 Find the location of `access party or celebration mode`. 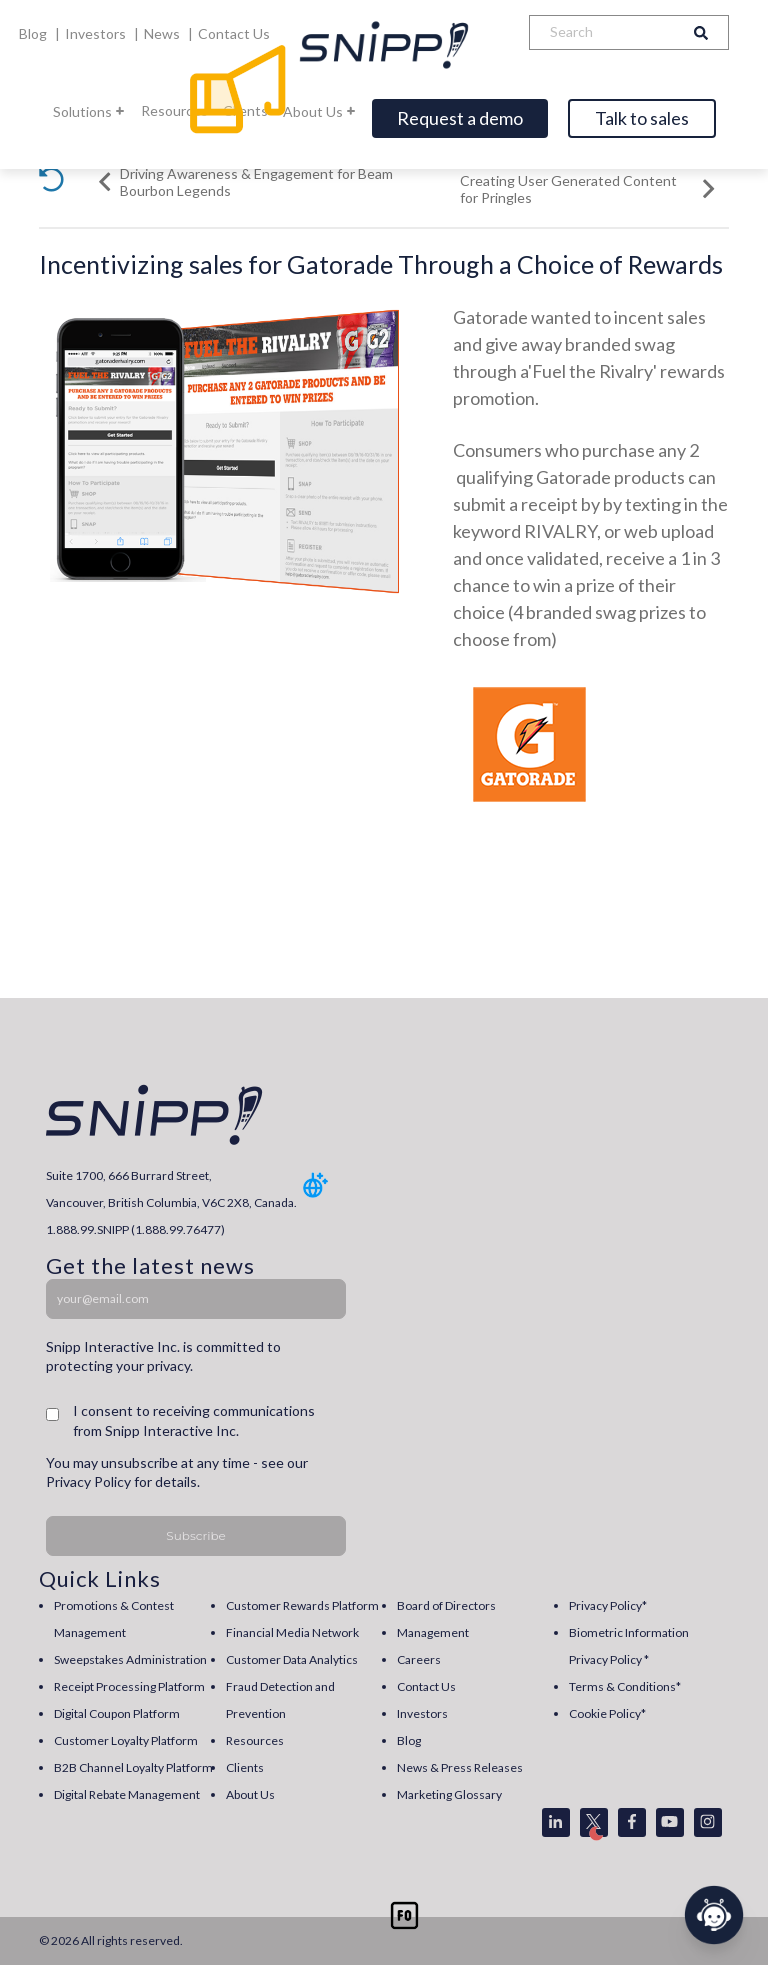

access party or celebration mode is located at coordinates (314, 1185).